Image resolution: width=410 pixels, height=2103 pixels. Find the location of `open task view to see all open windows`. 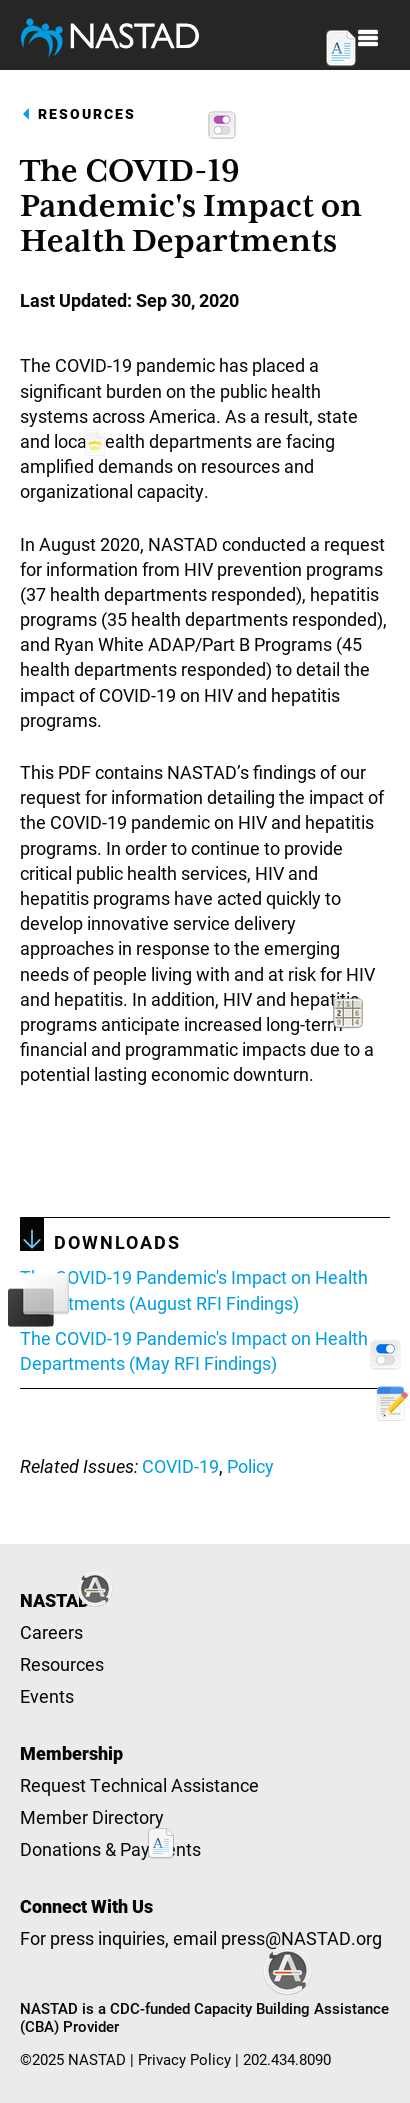

open task view to see all open windows is located at coordinates (38, 1301).